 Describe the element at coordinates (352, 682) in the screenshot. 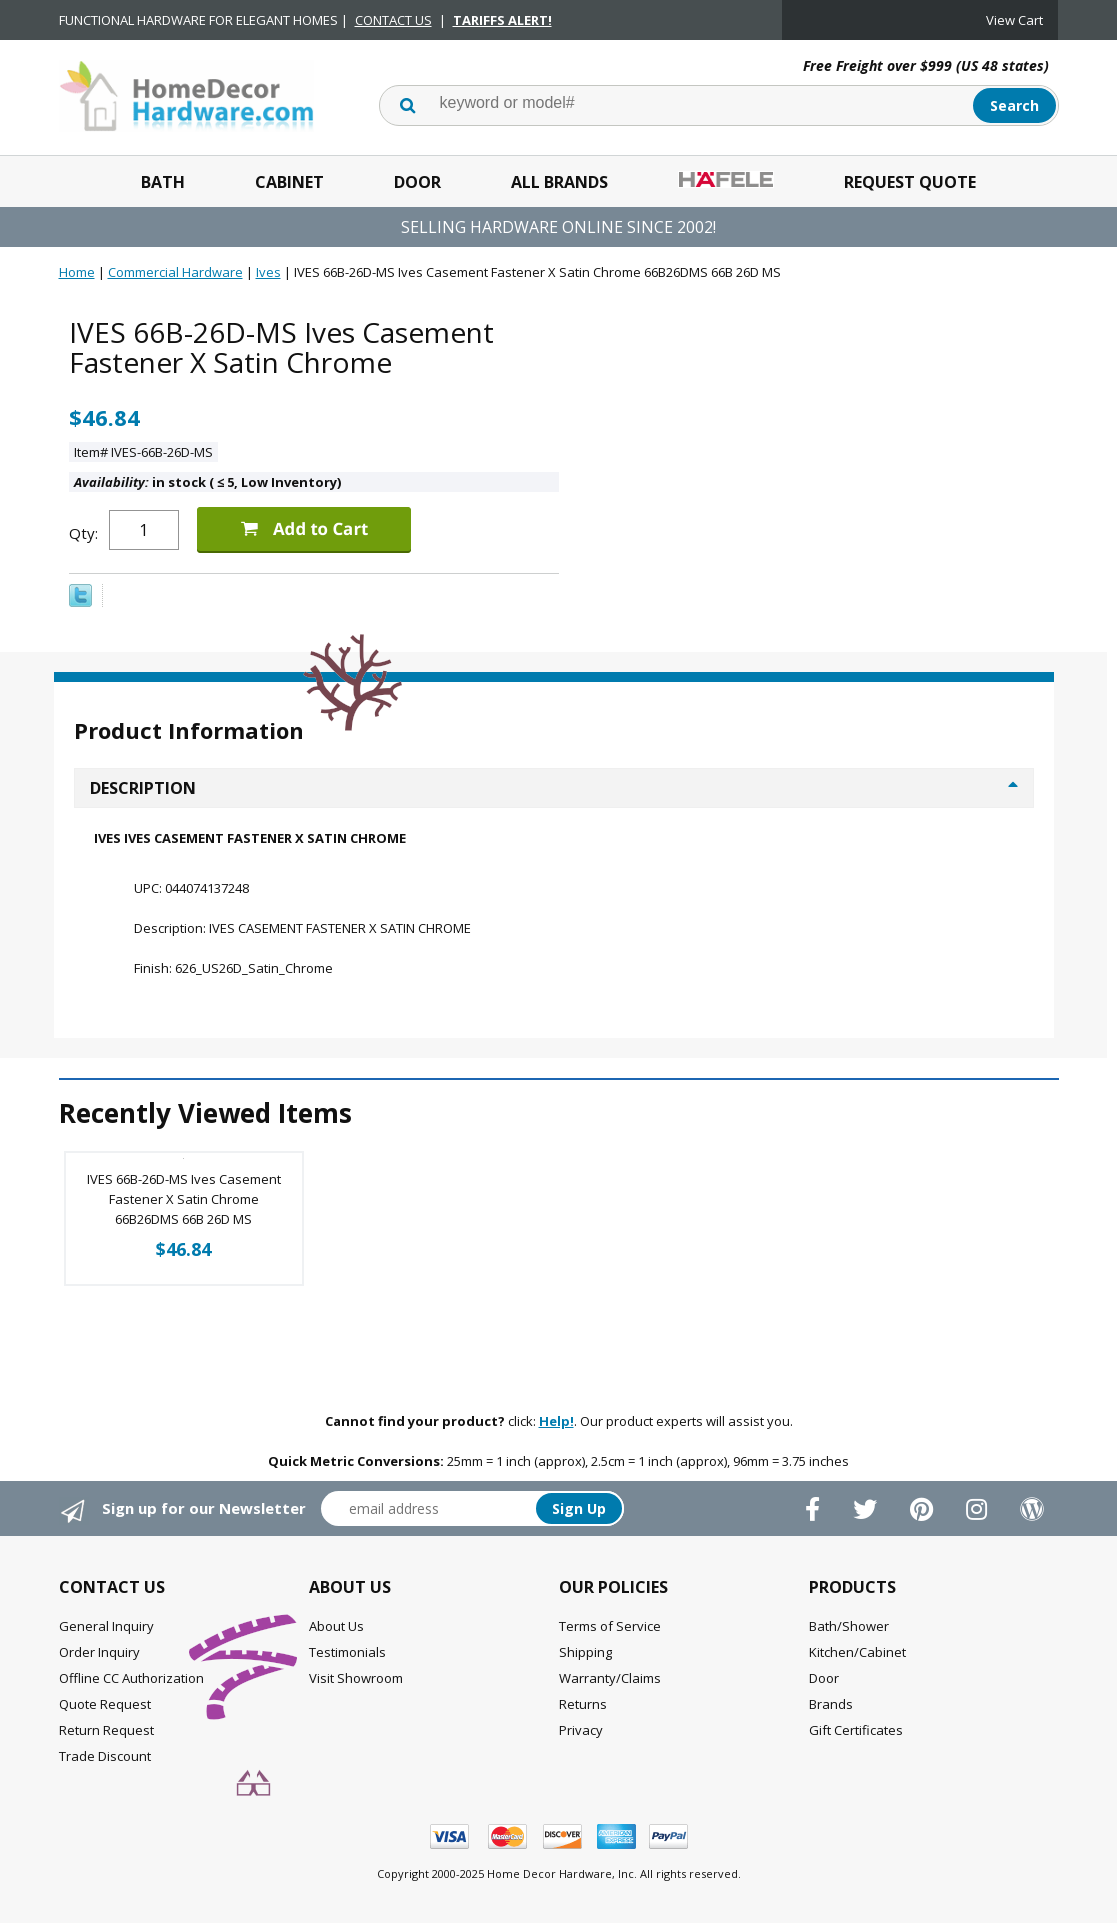

I see `access coral reef or marine life content` at that location.